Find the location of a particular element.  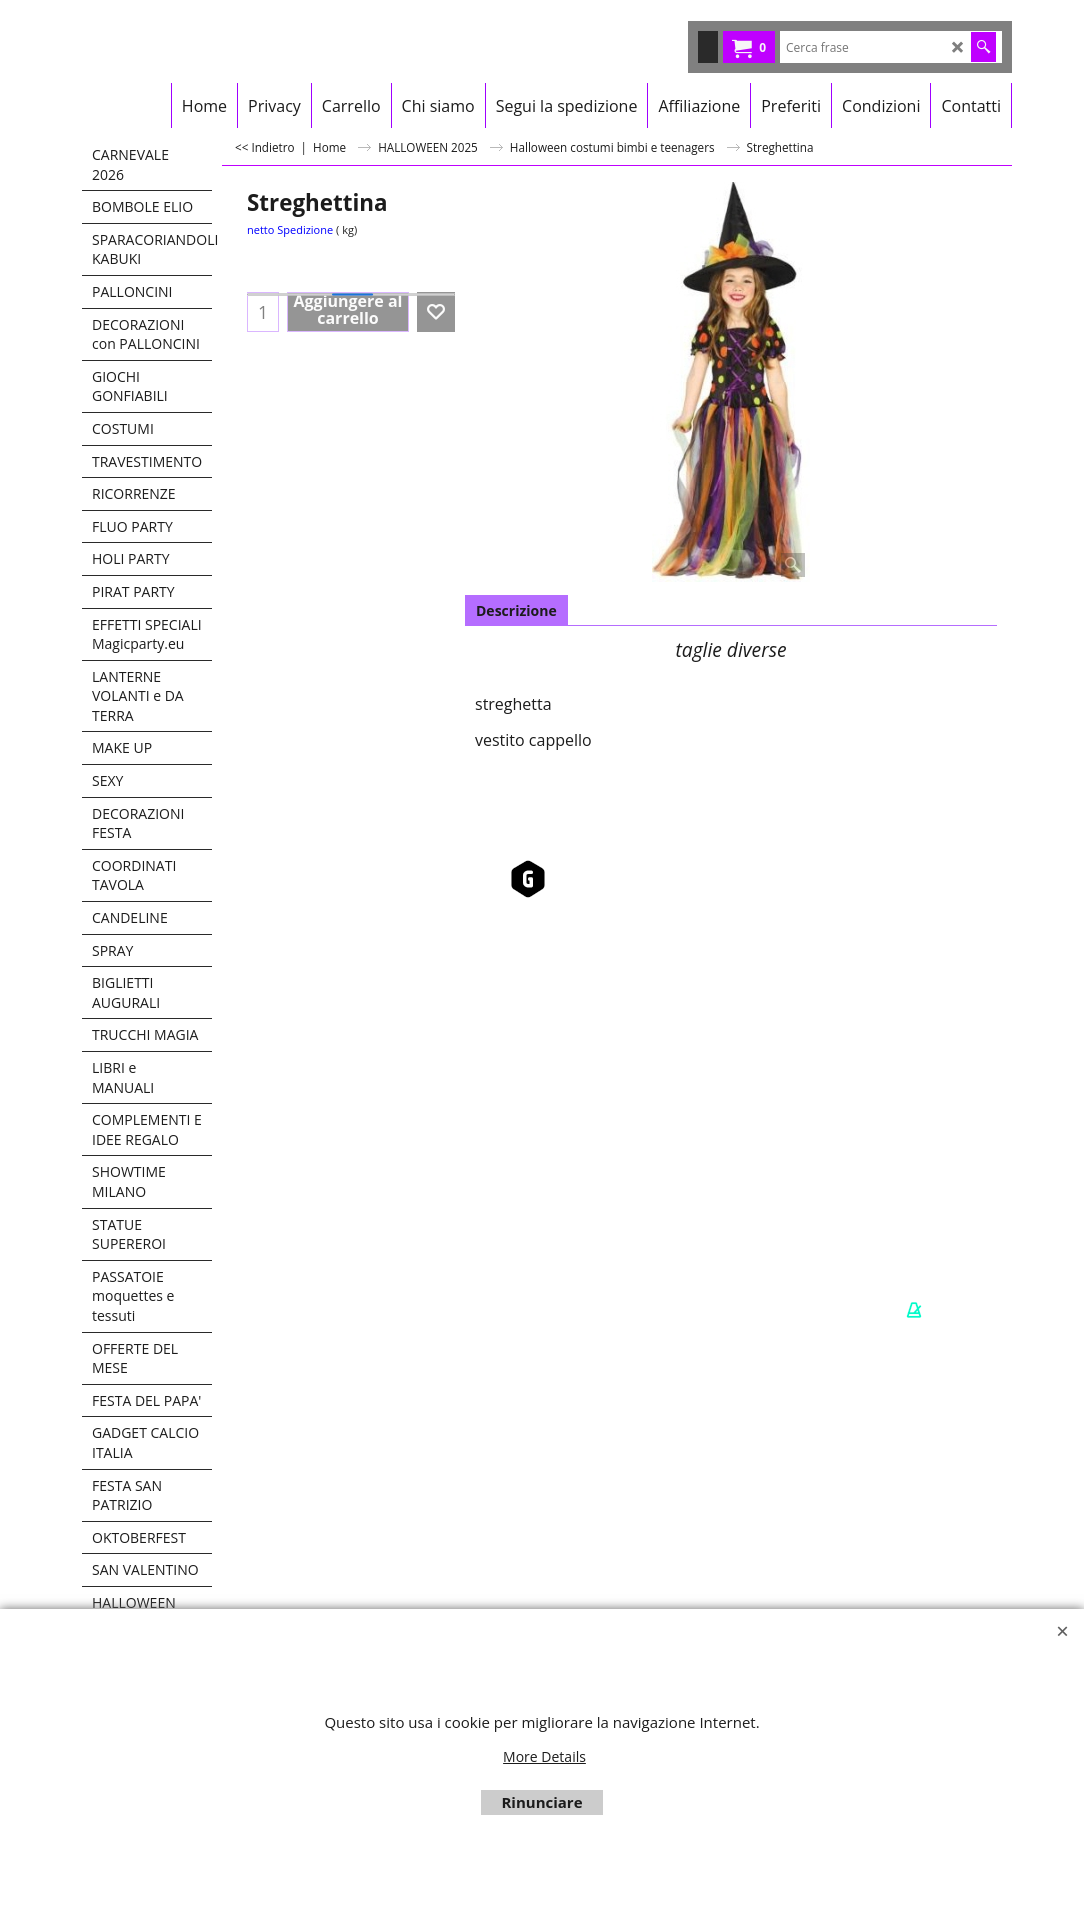

google or g-suite related service is located at coordinates (528, 879).